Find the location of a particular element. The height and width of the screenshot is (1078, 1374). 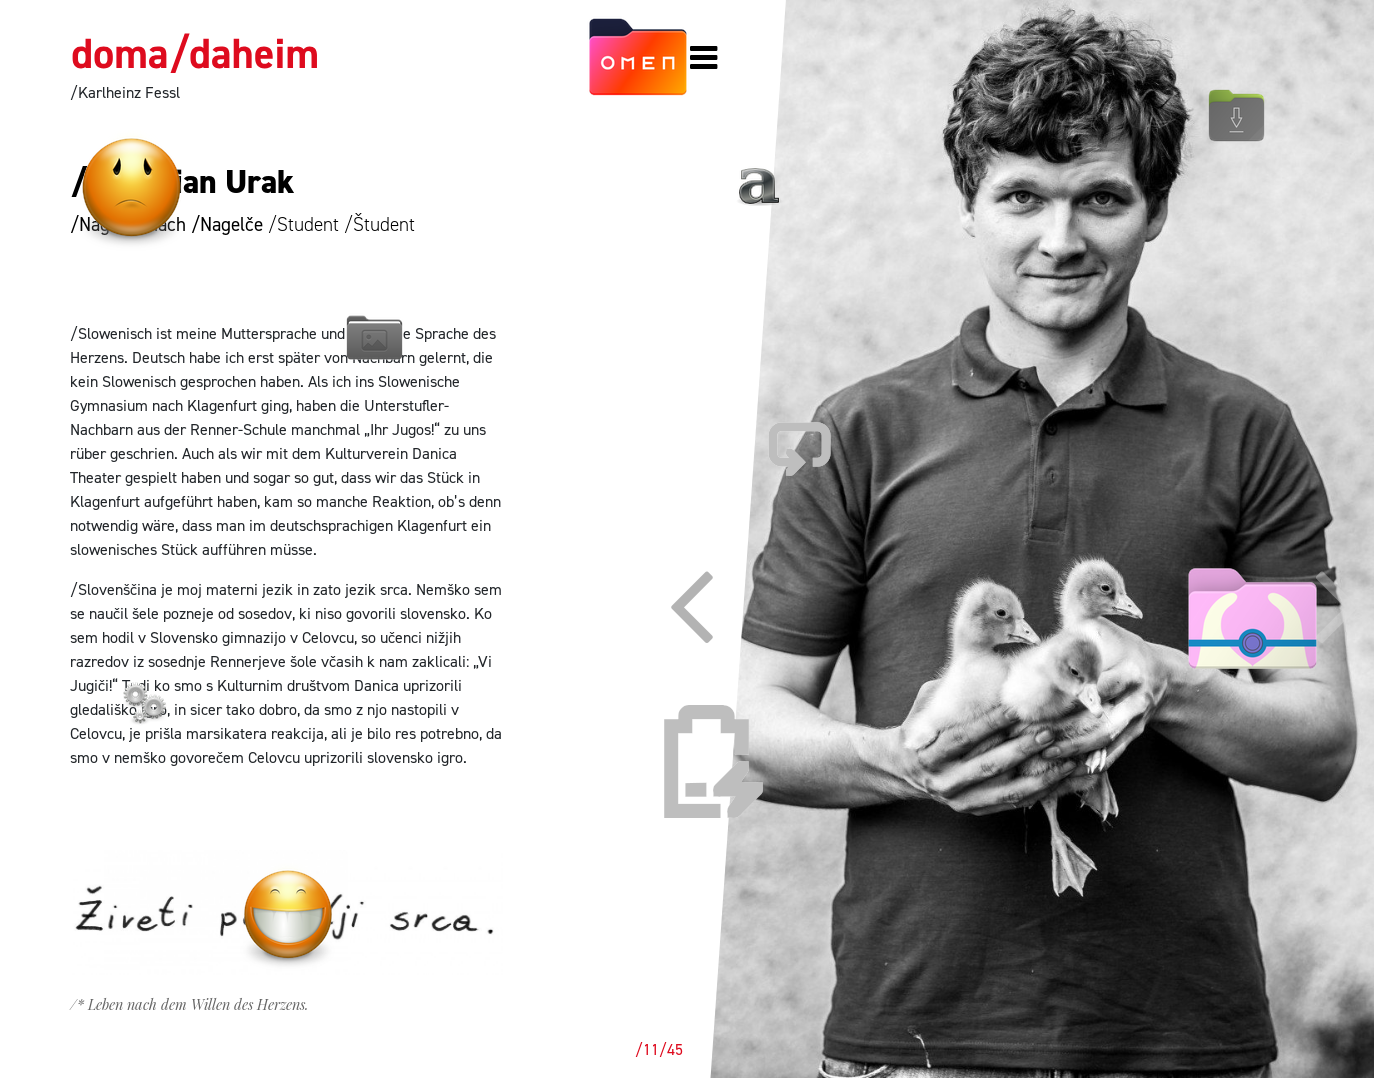

indicates an error or unsuccessful action is located at coordinates (132, 192).